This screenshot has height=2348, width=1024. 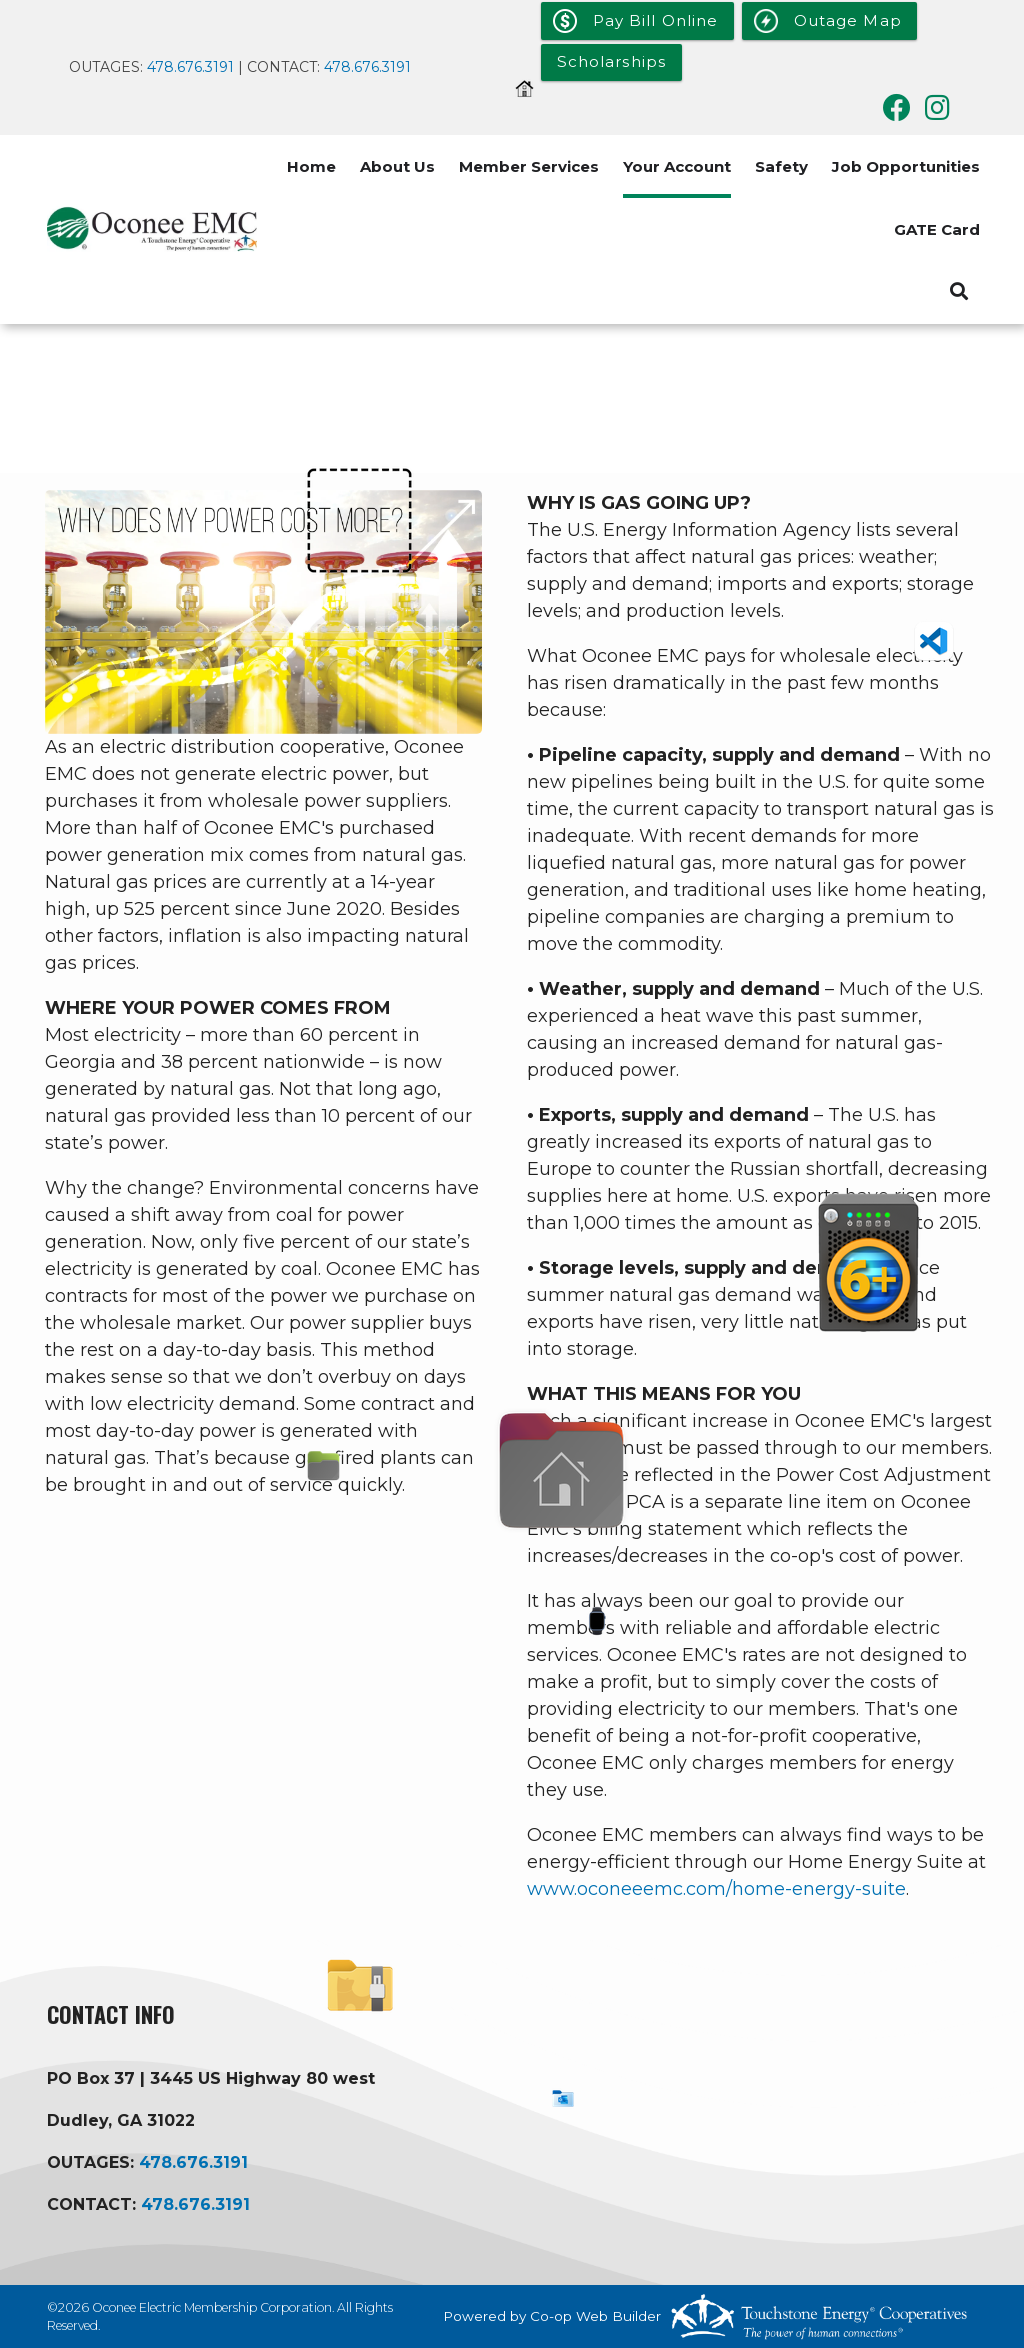 I want to click on folder containing nanazip compressed archives, so click(x=360, y=1987).